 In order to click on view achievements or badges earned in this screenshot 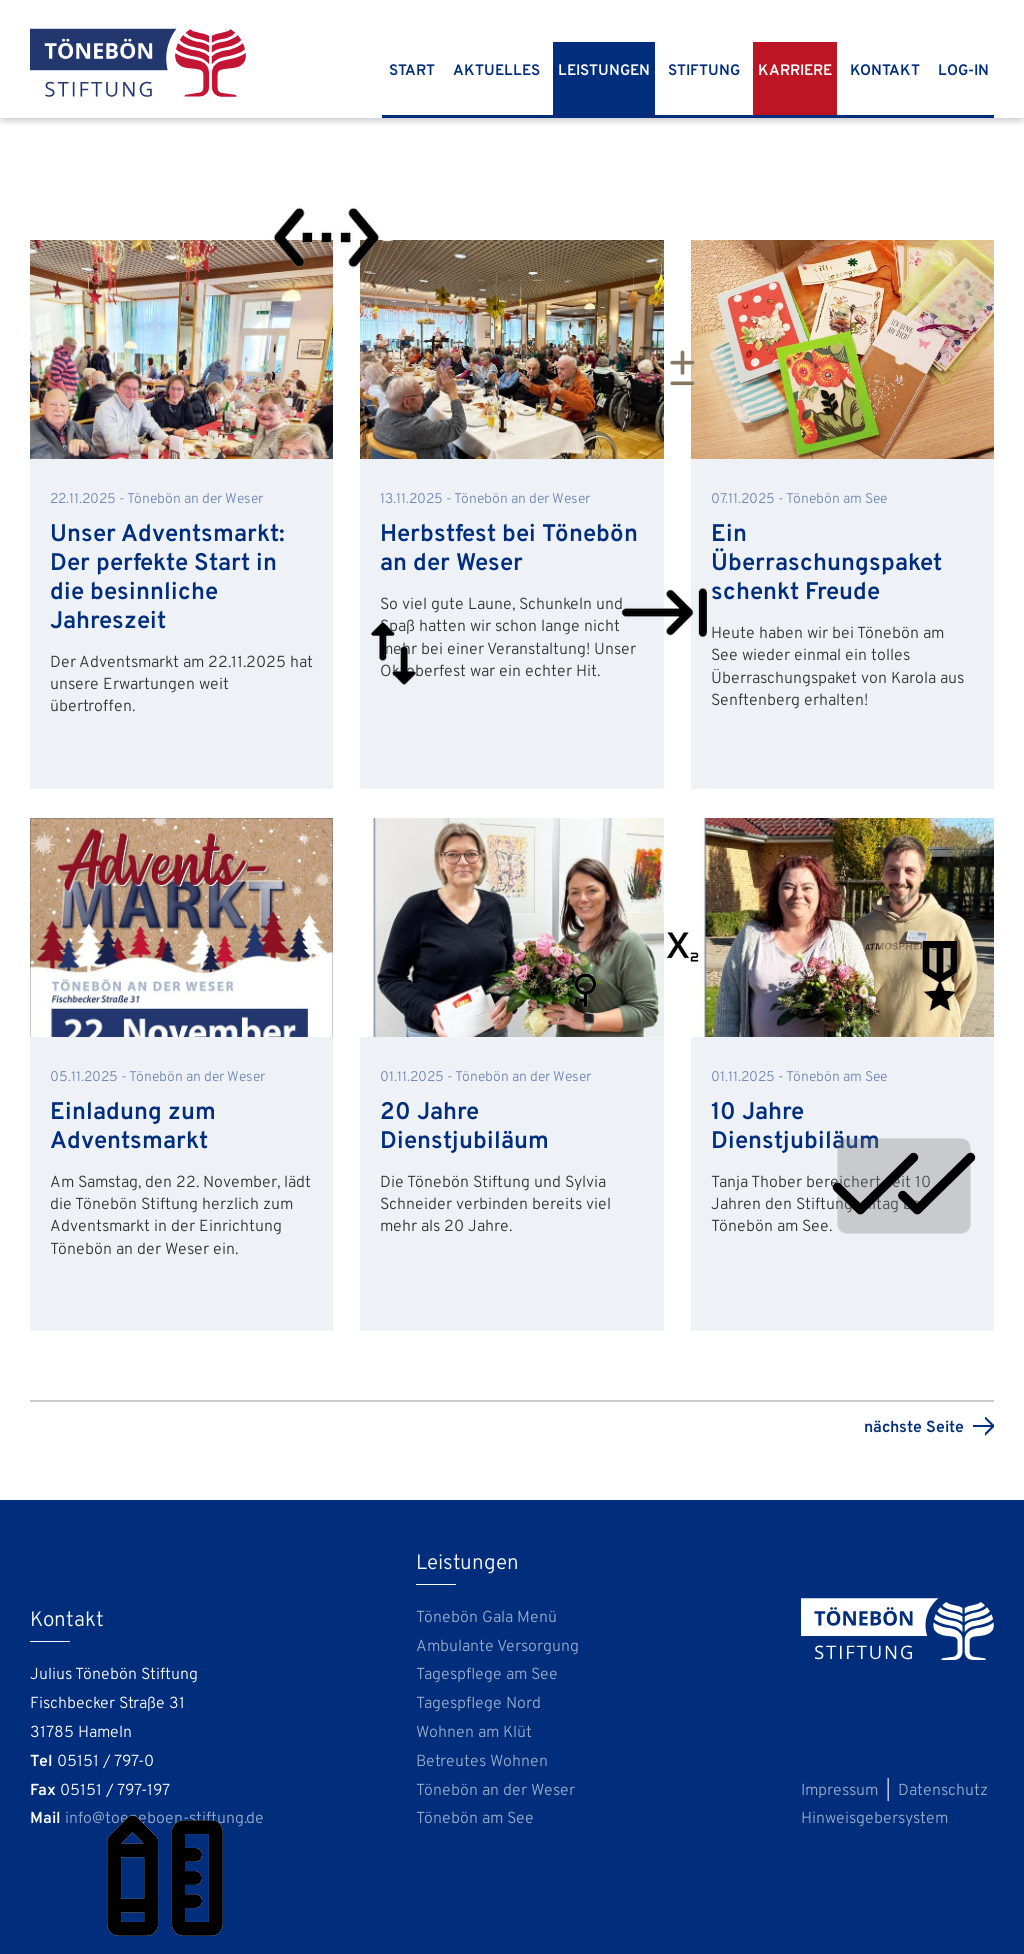, I will do `click(940, 976)`.